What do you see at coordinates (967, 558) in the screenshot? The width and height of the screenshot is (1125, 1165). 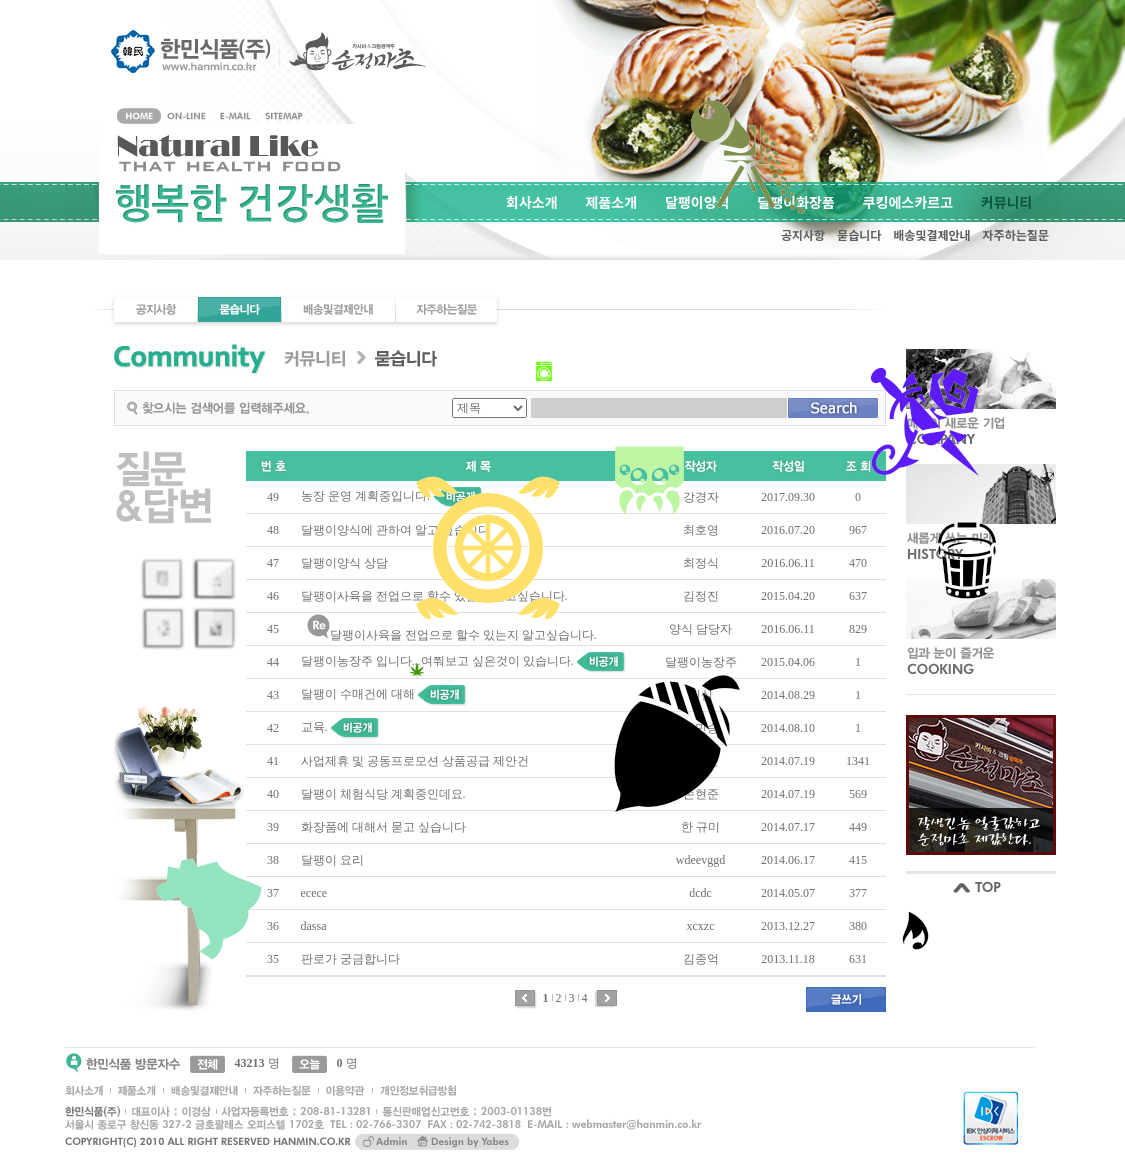 I see `indicates full water bucket in game inventory` at bounding box center [967, 558].